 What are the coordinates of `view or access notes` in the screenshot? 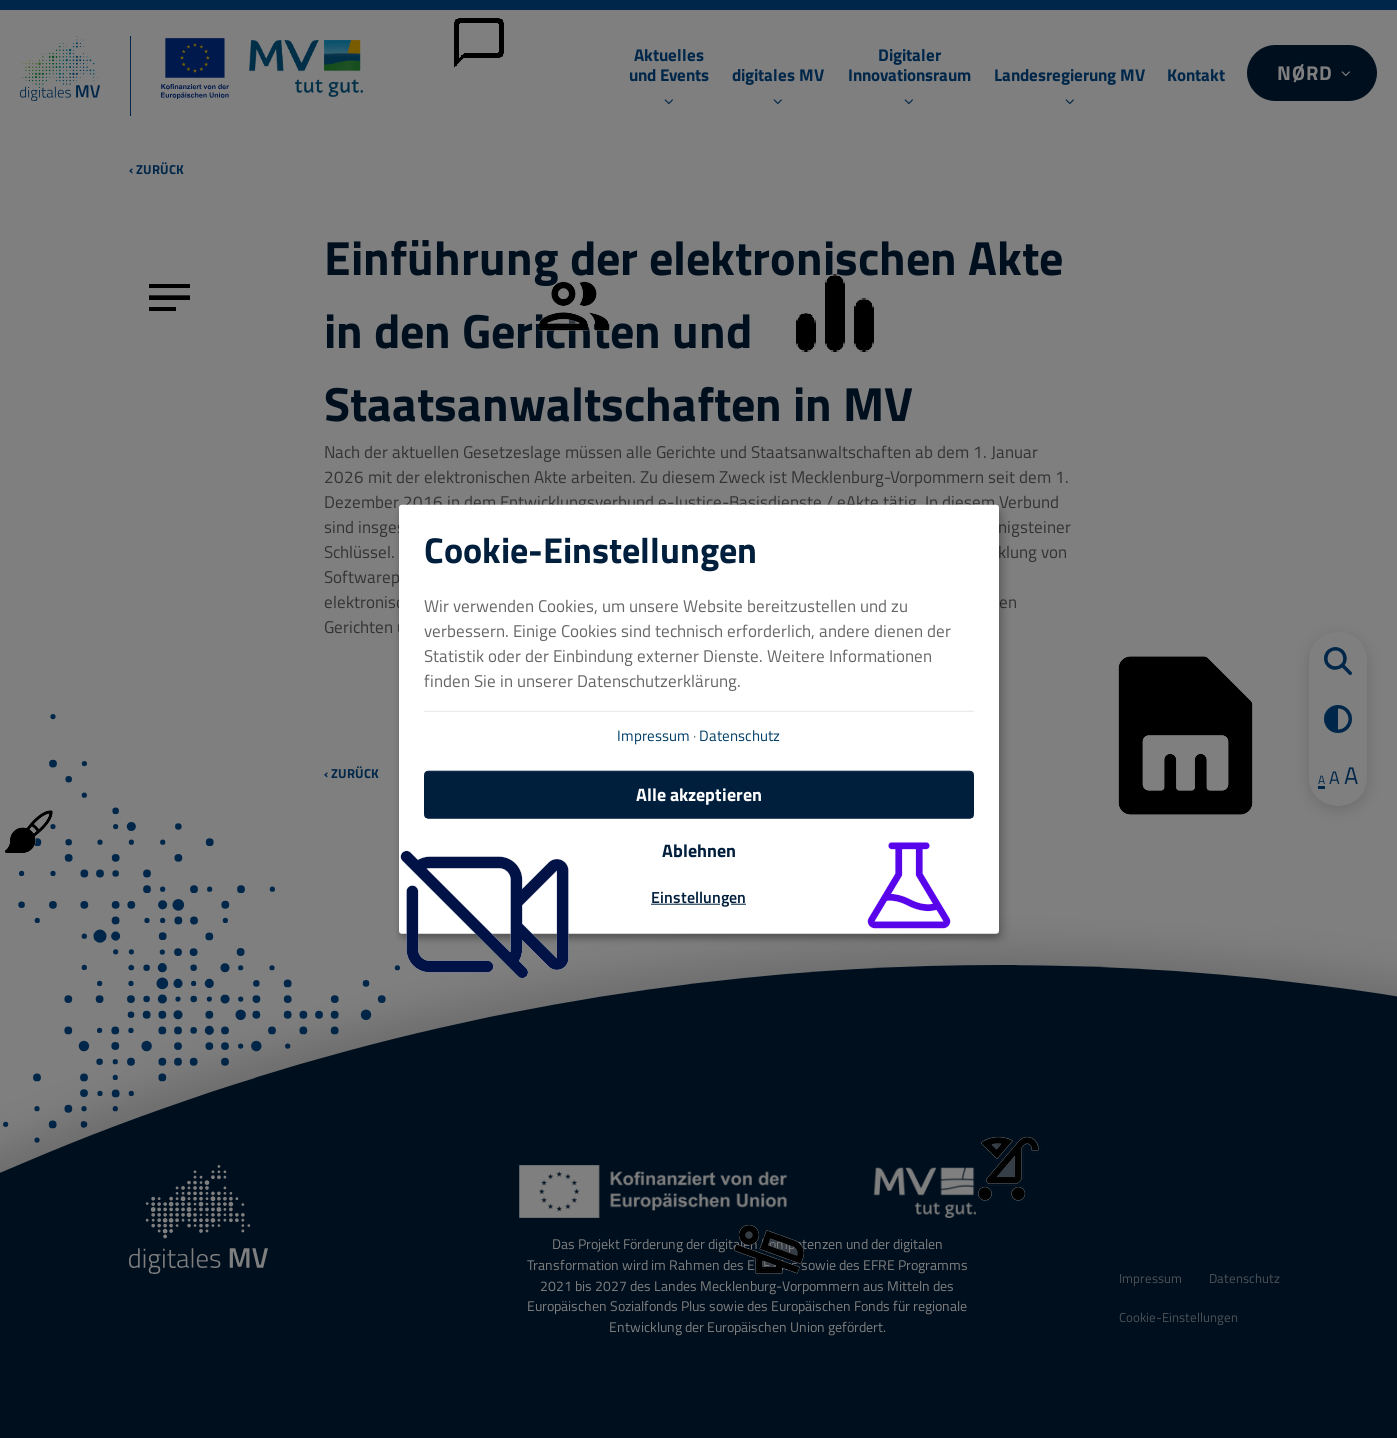 It's located at (169, 297).